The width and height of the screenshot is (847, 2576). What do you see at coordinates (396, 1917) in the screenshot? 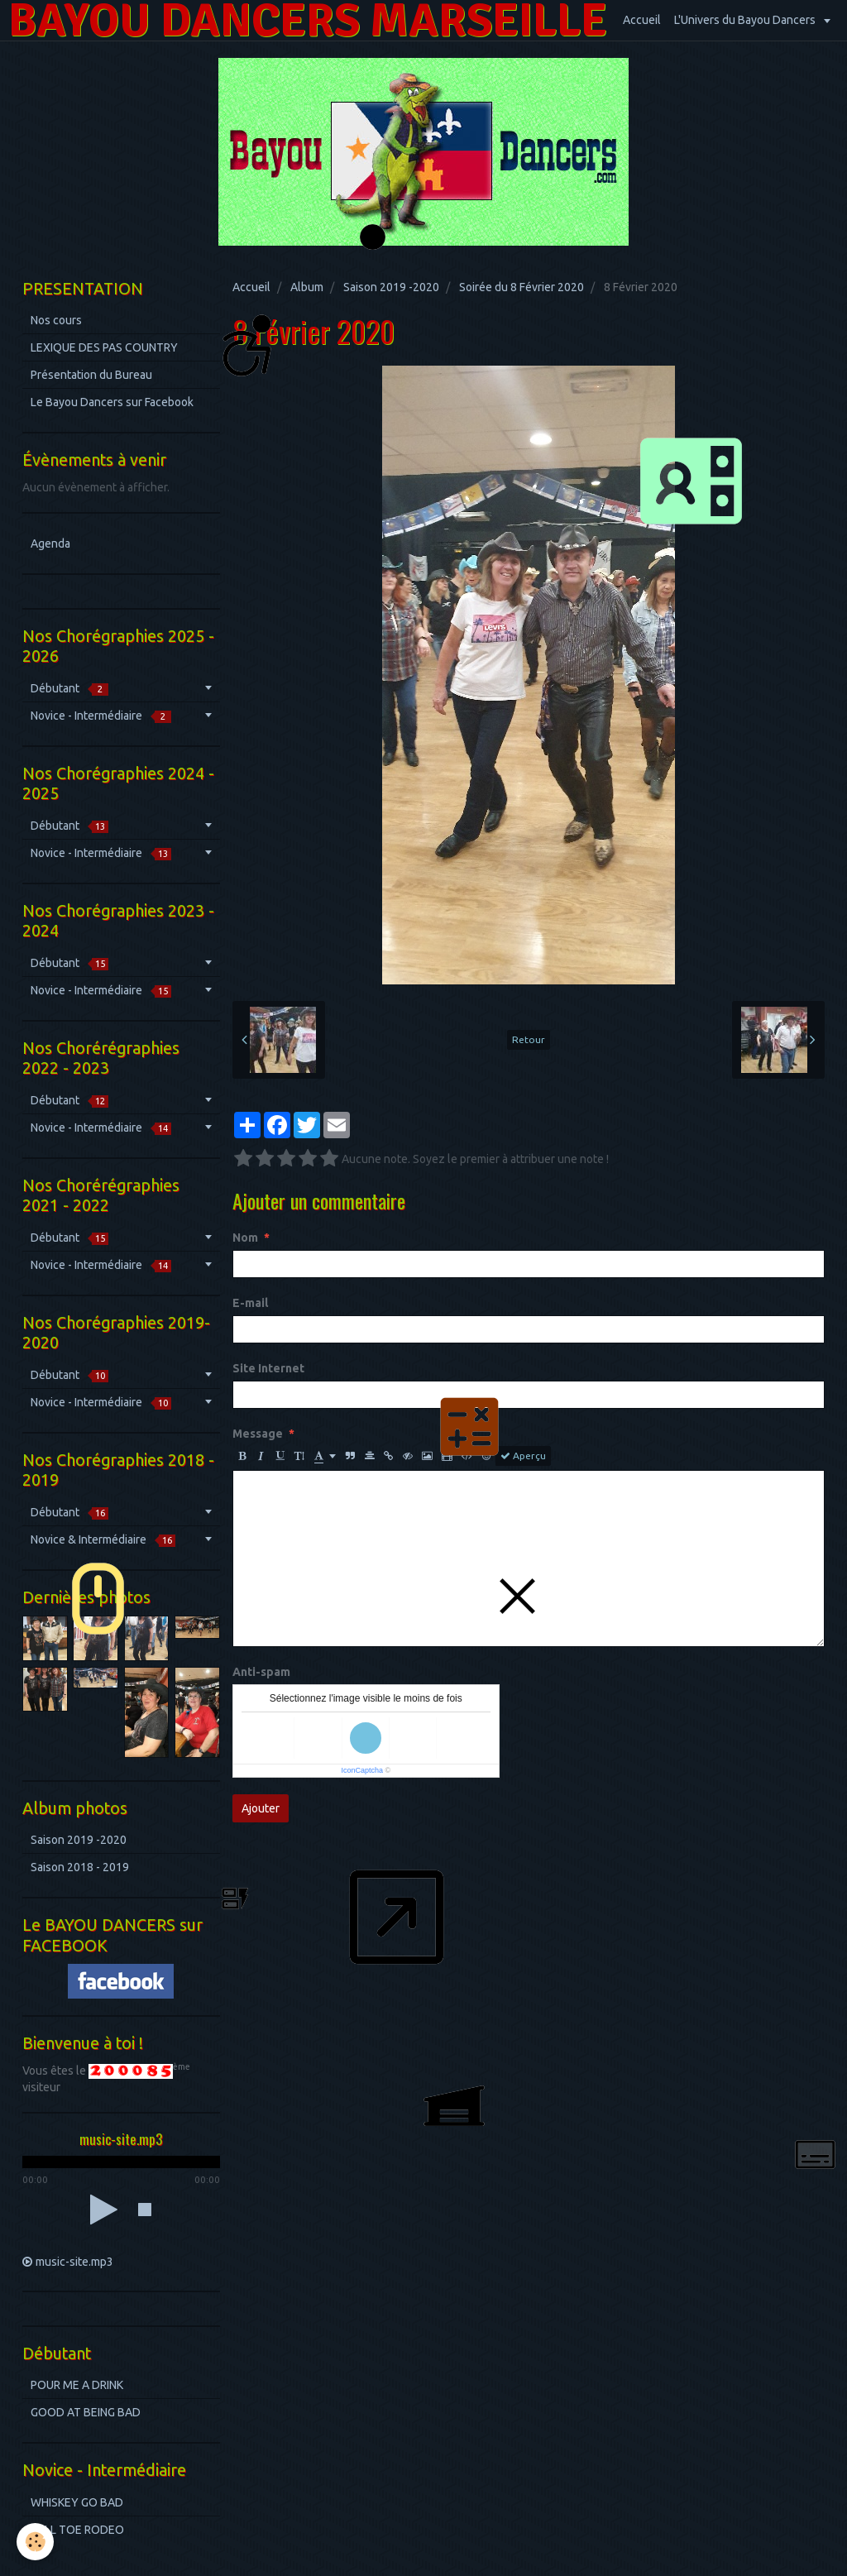
I see `open link in new window` at bounding box center [396, 1917].